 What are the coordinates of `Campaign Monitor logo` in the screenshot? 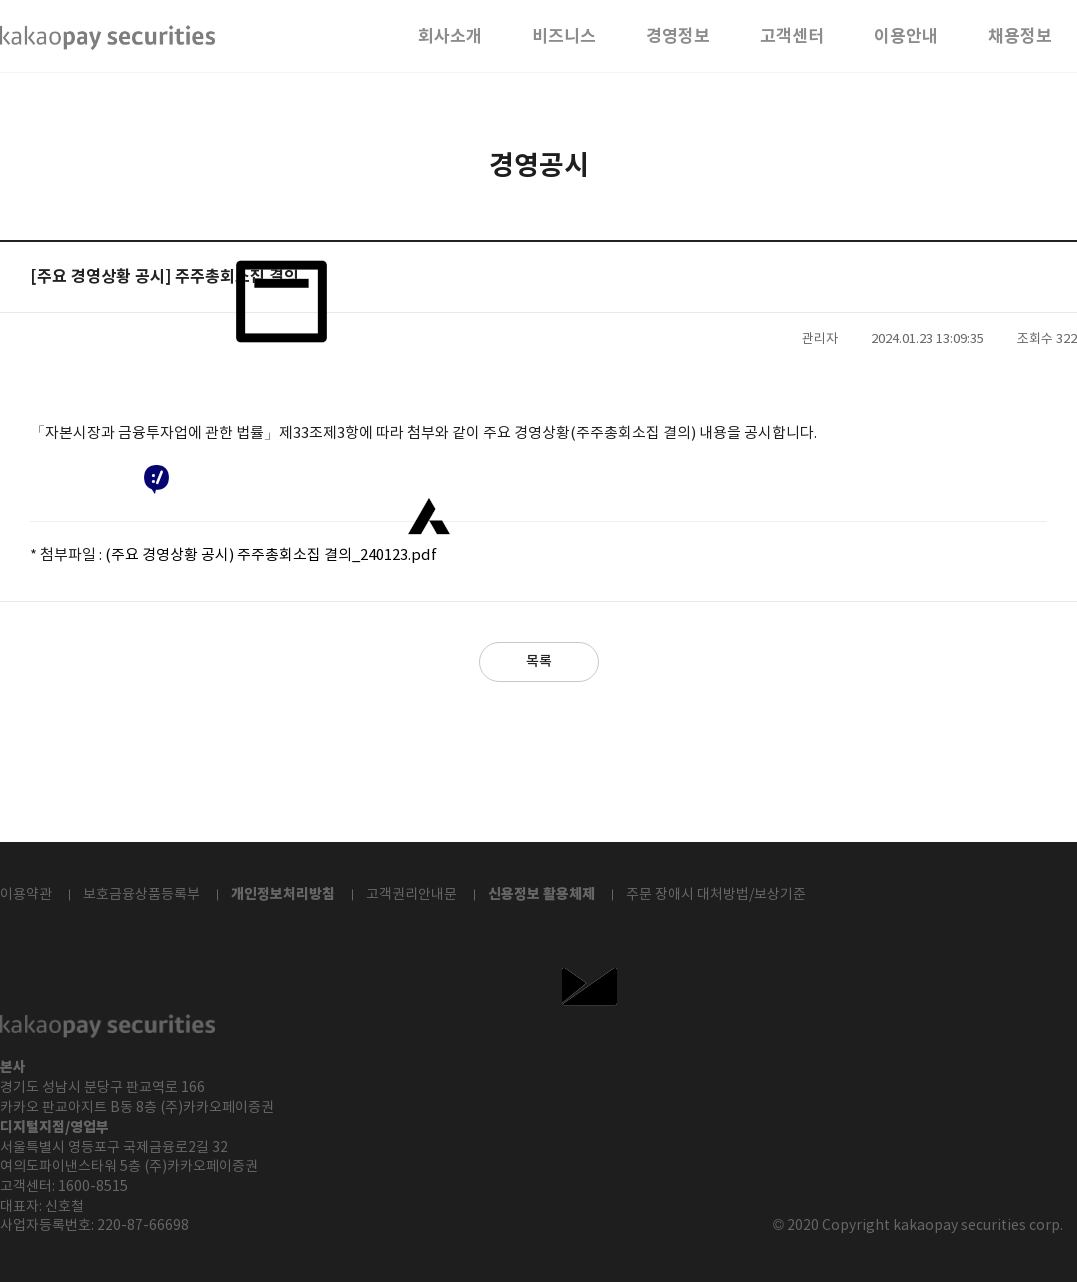 It's located at (589, 986).